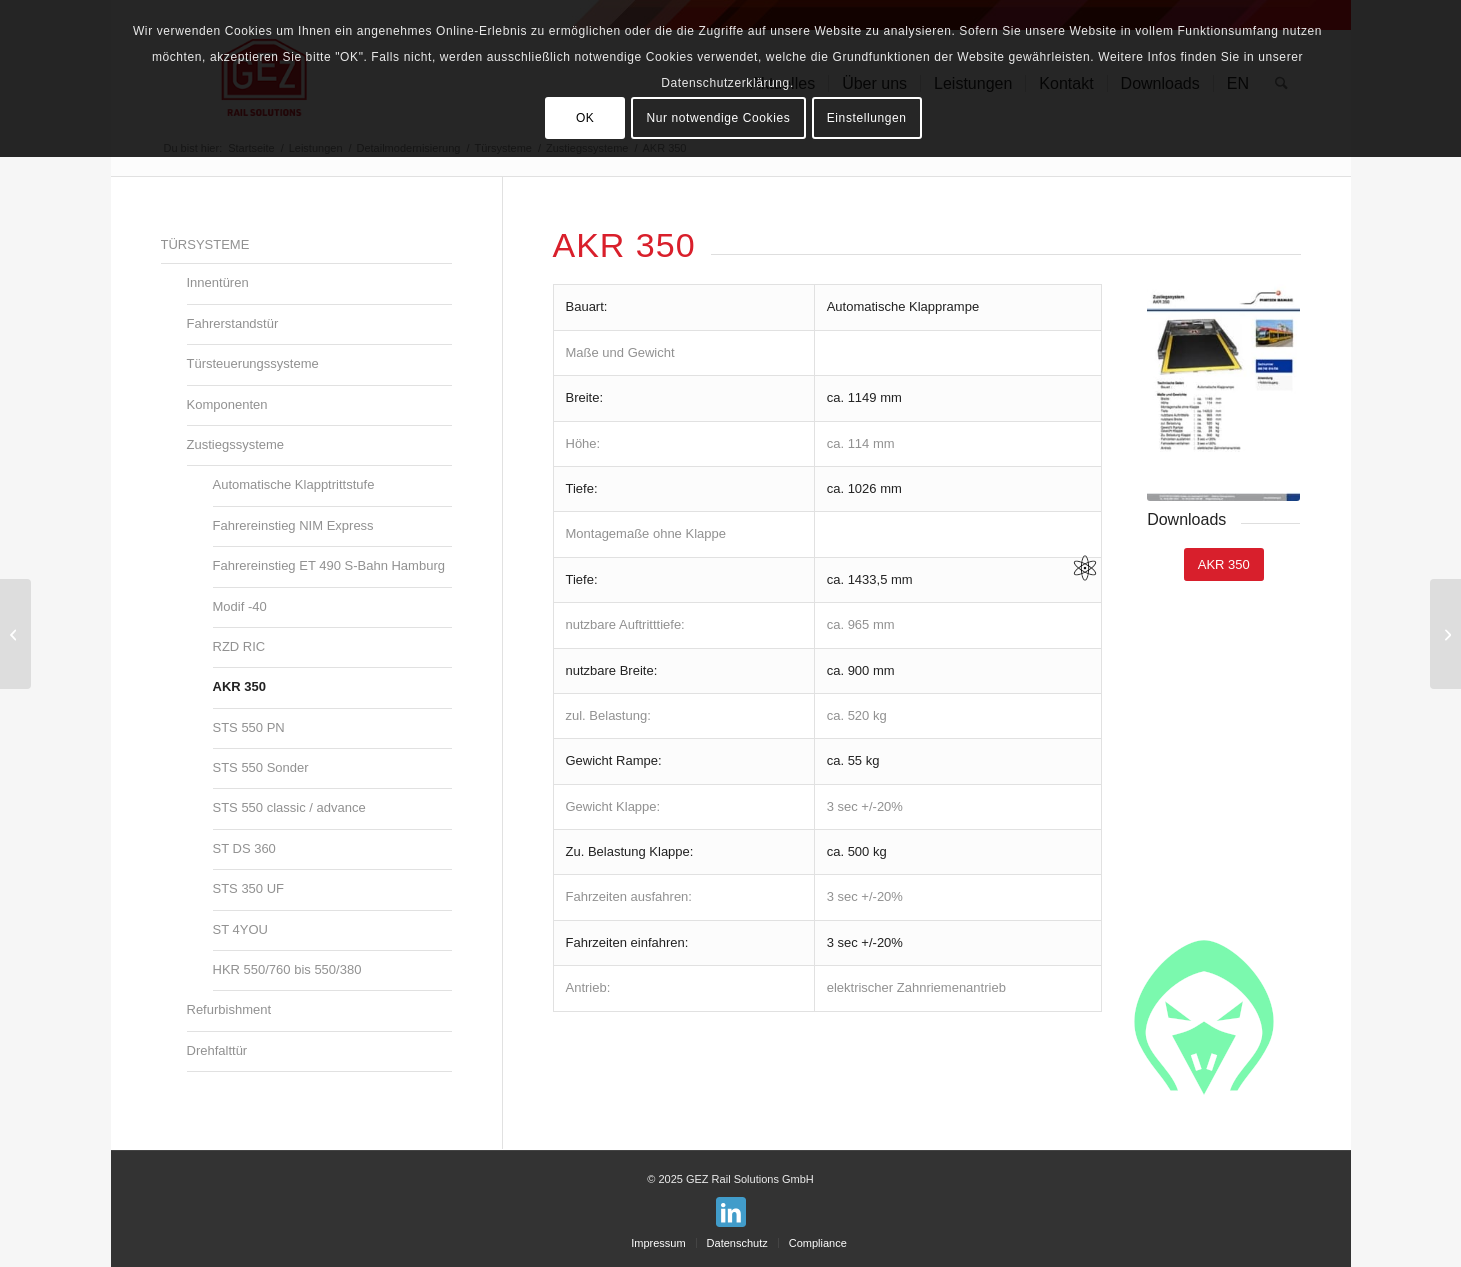 This screenshot has height=1267, width=1461. I want to click on select kenku character race, so click(1204, 1018).